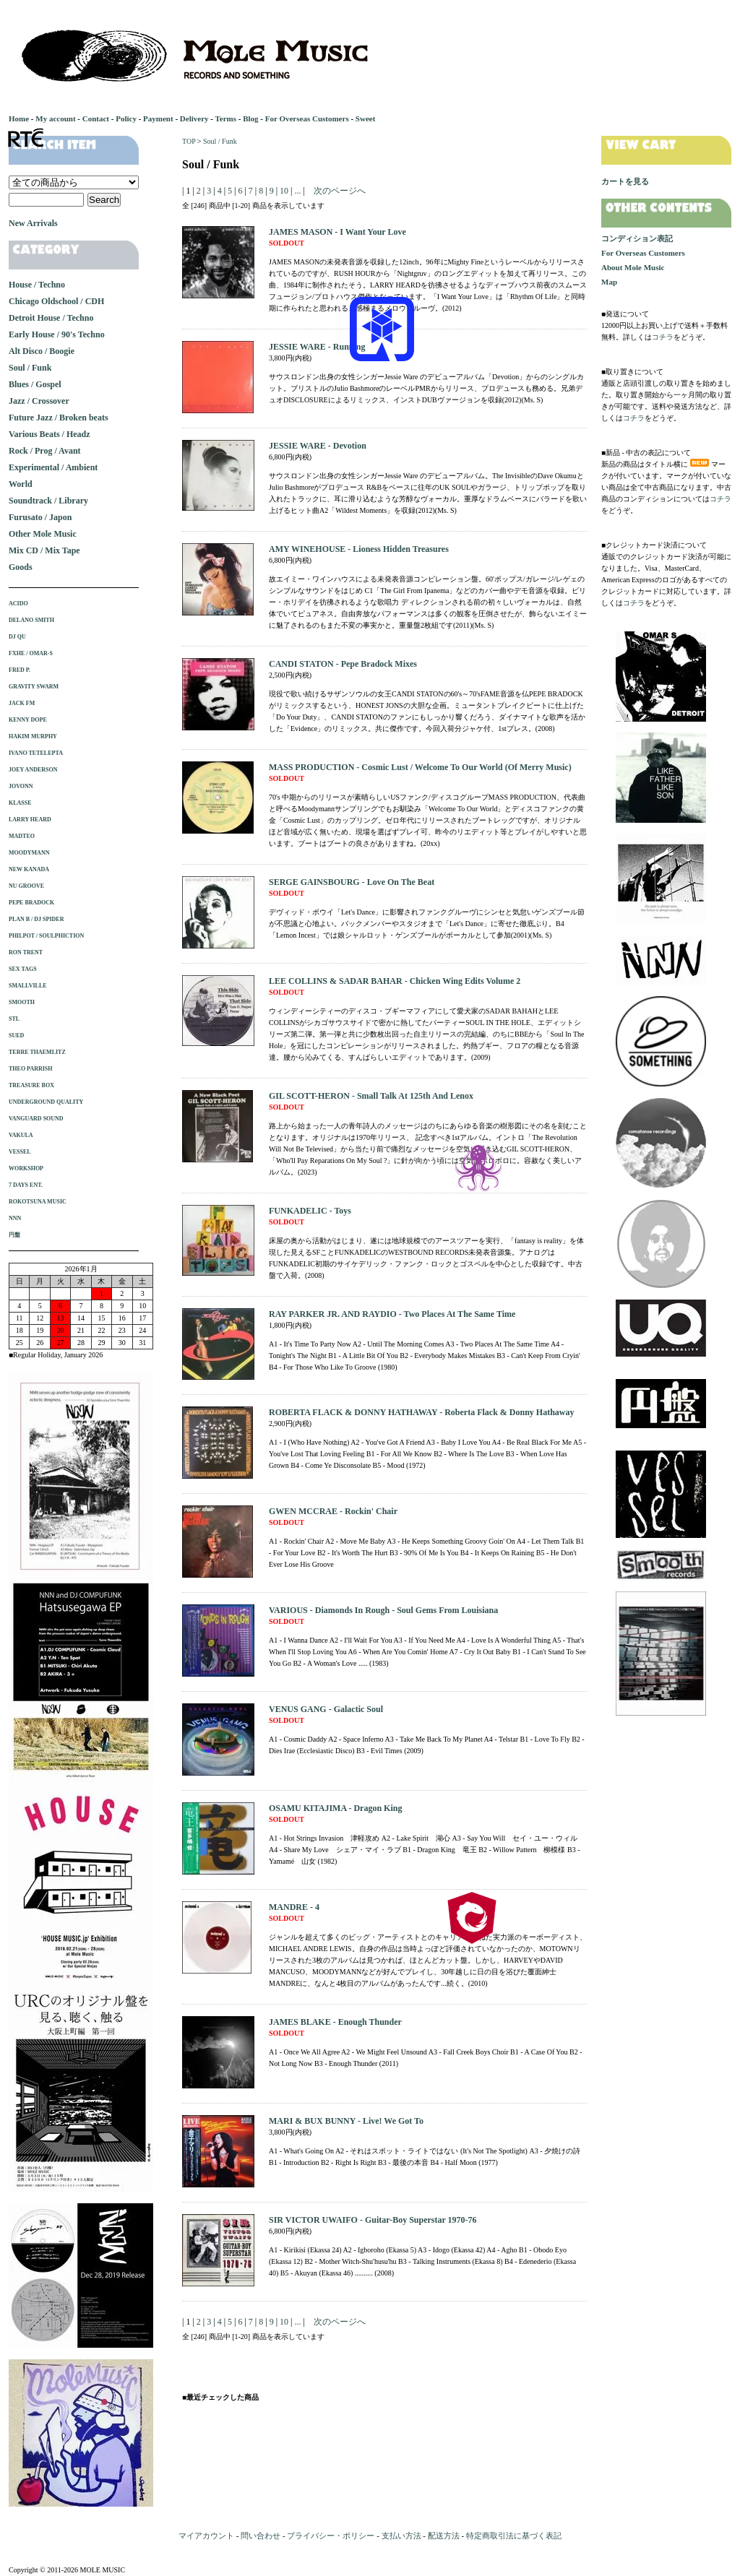 The width and height of the screenshot is (740, 2576). What do you see at coordinates (472, 1918) in the screenshot?
I see `ngrx state management library logo` at bounding box center [472, 1918].